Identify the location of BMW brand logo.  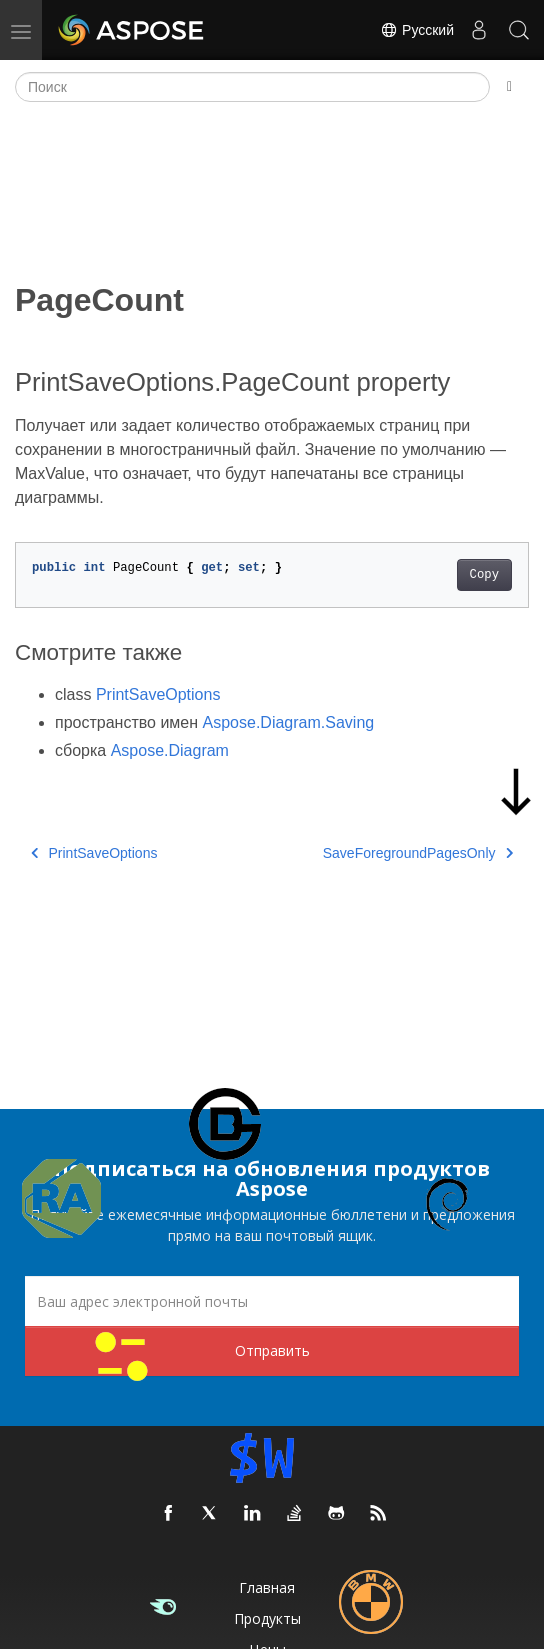
(371, 1602).